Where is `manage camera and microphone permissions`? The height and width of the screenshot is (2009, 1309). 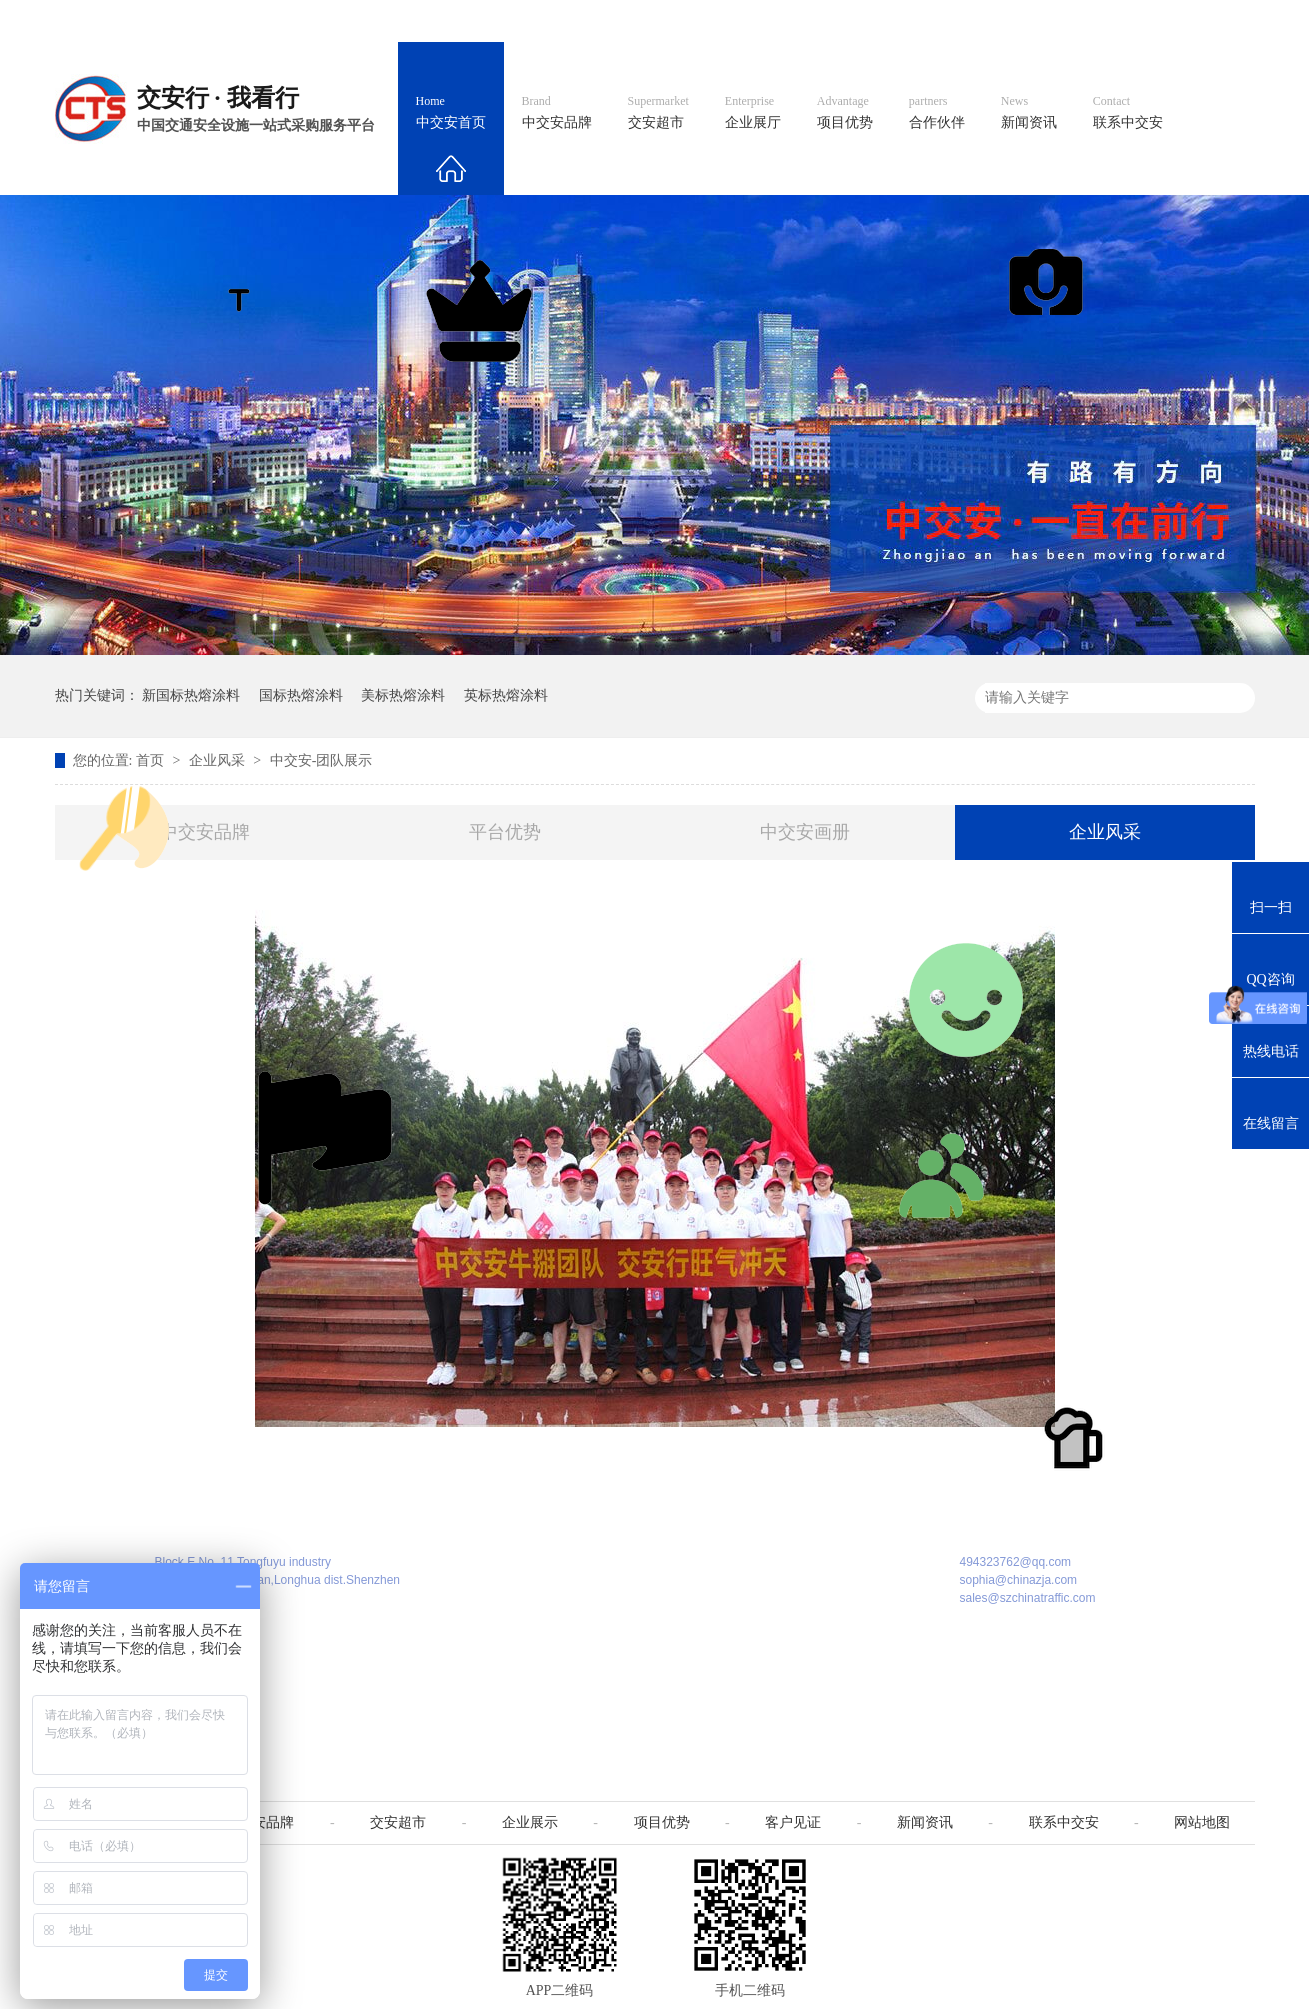 manage camera and microphone permissions is located at coordinates (1046, 282).